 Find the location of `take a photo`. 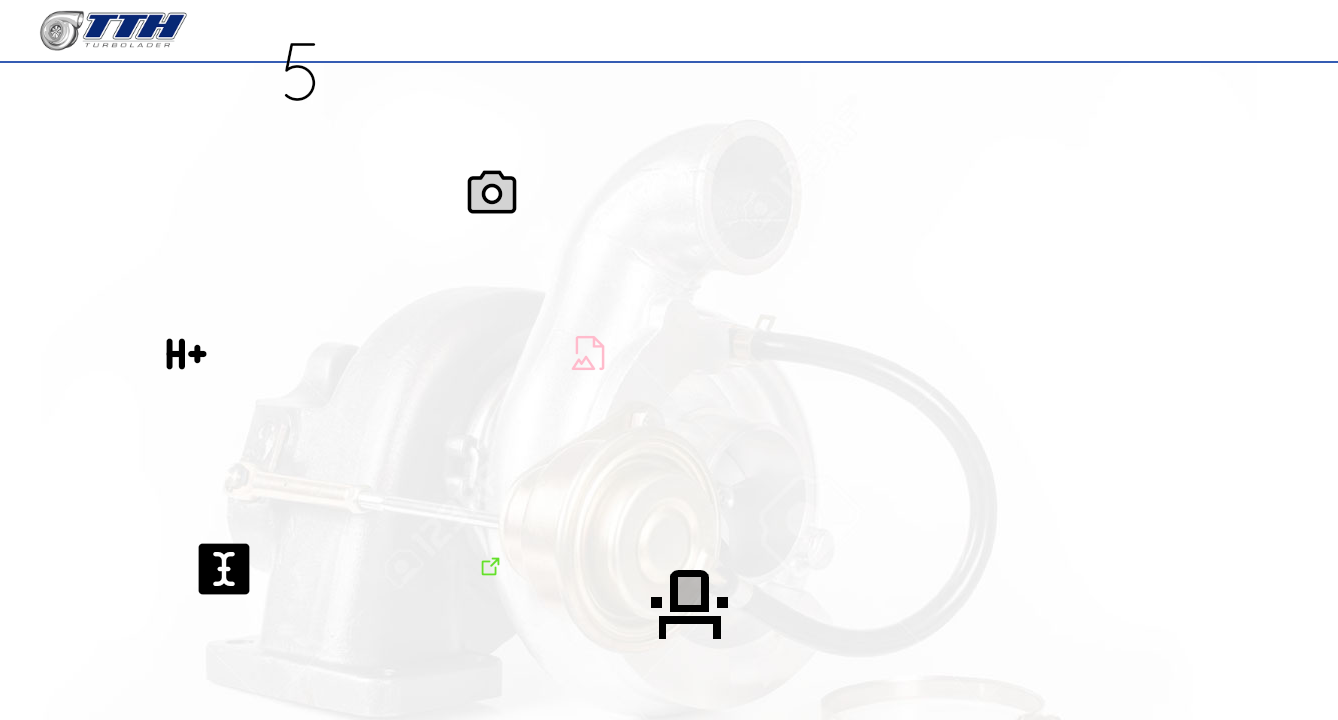

take a photo is located at coordinates (492, 193).